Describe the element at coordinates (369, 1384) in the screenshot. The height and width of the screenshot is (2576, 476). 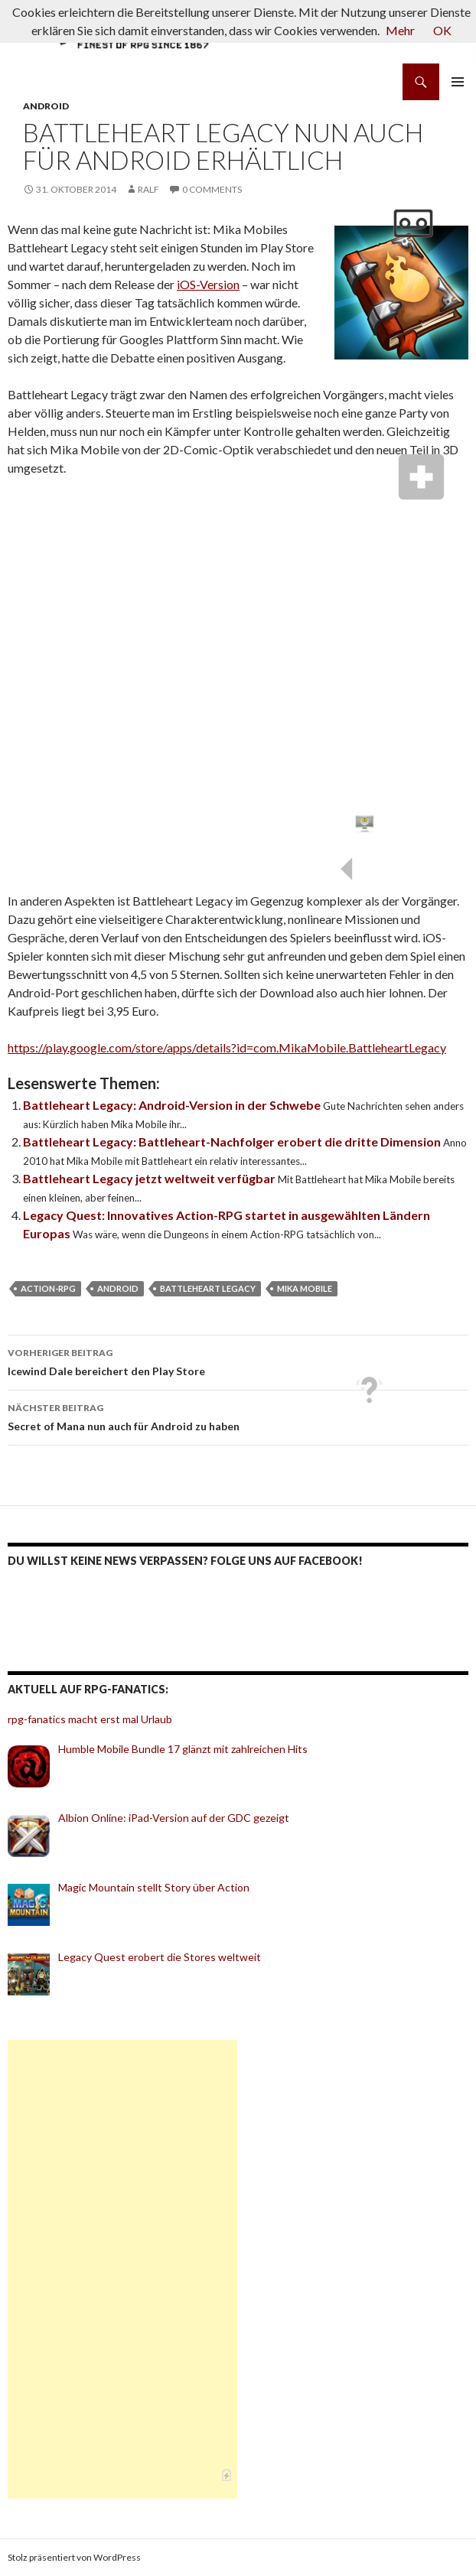
I see `indicates no internet connection despite wifi signal` at that location.